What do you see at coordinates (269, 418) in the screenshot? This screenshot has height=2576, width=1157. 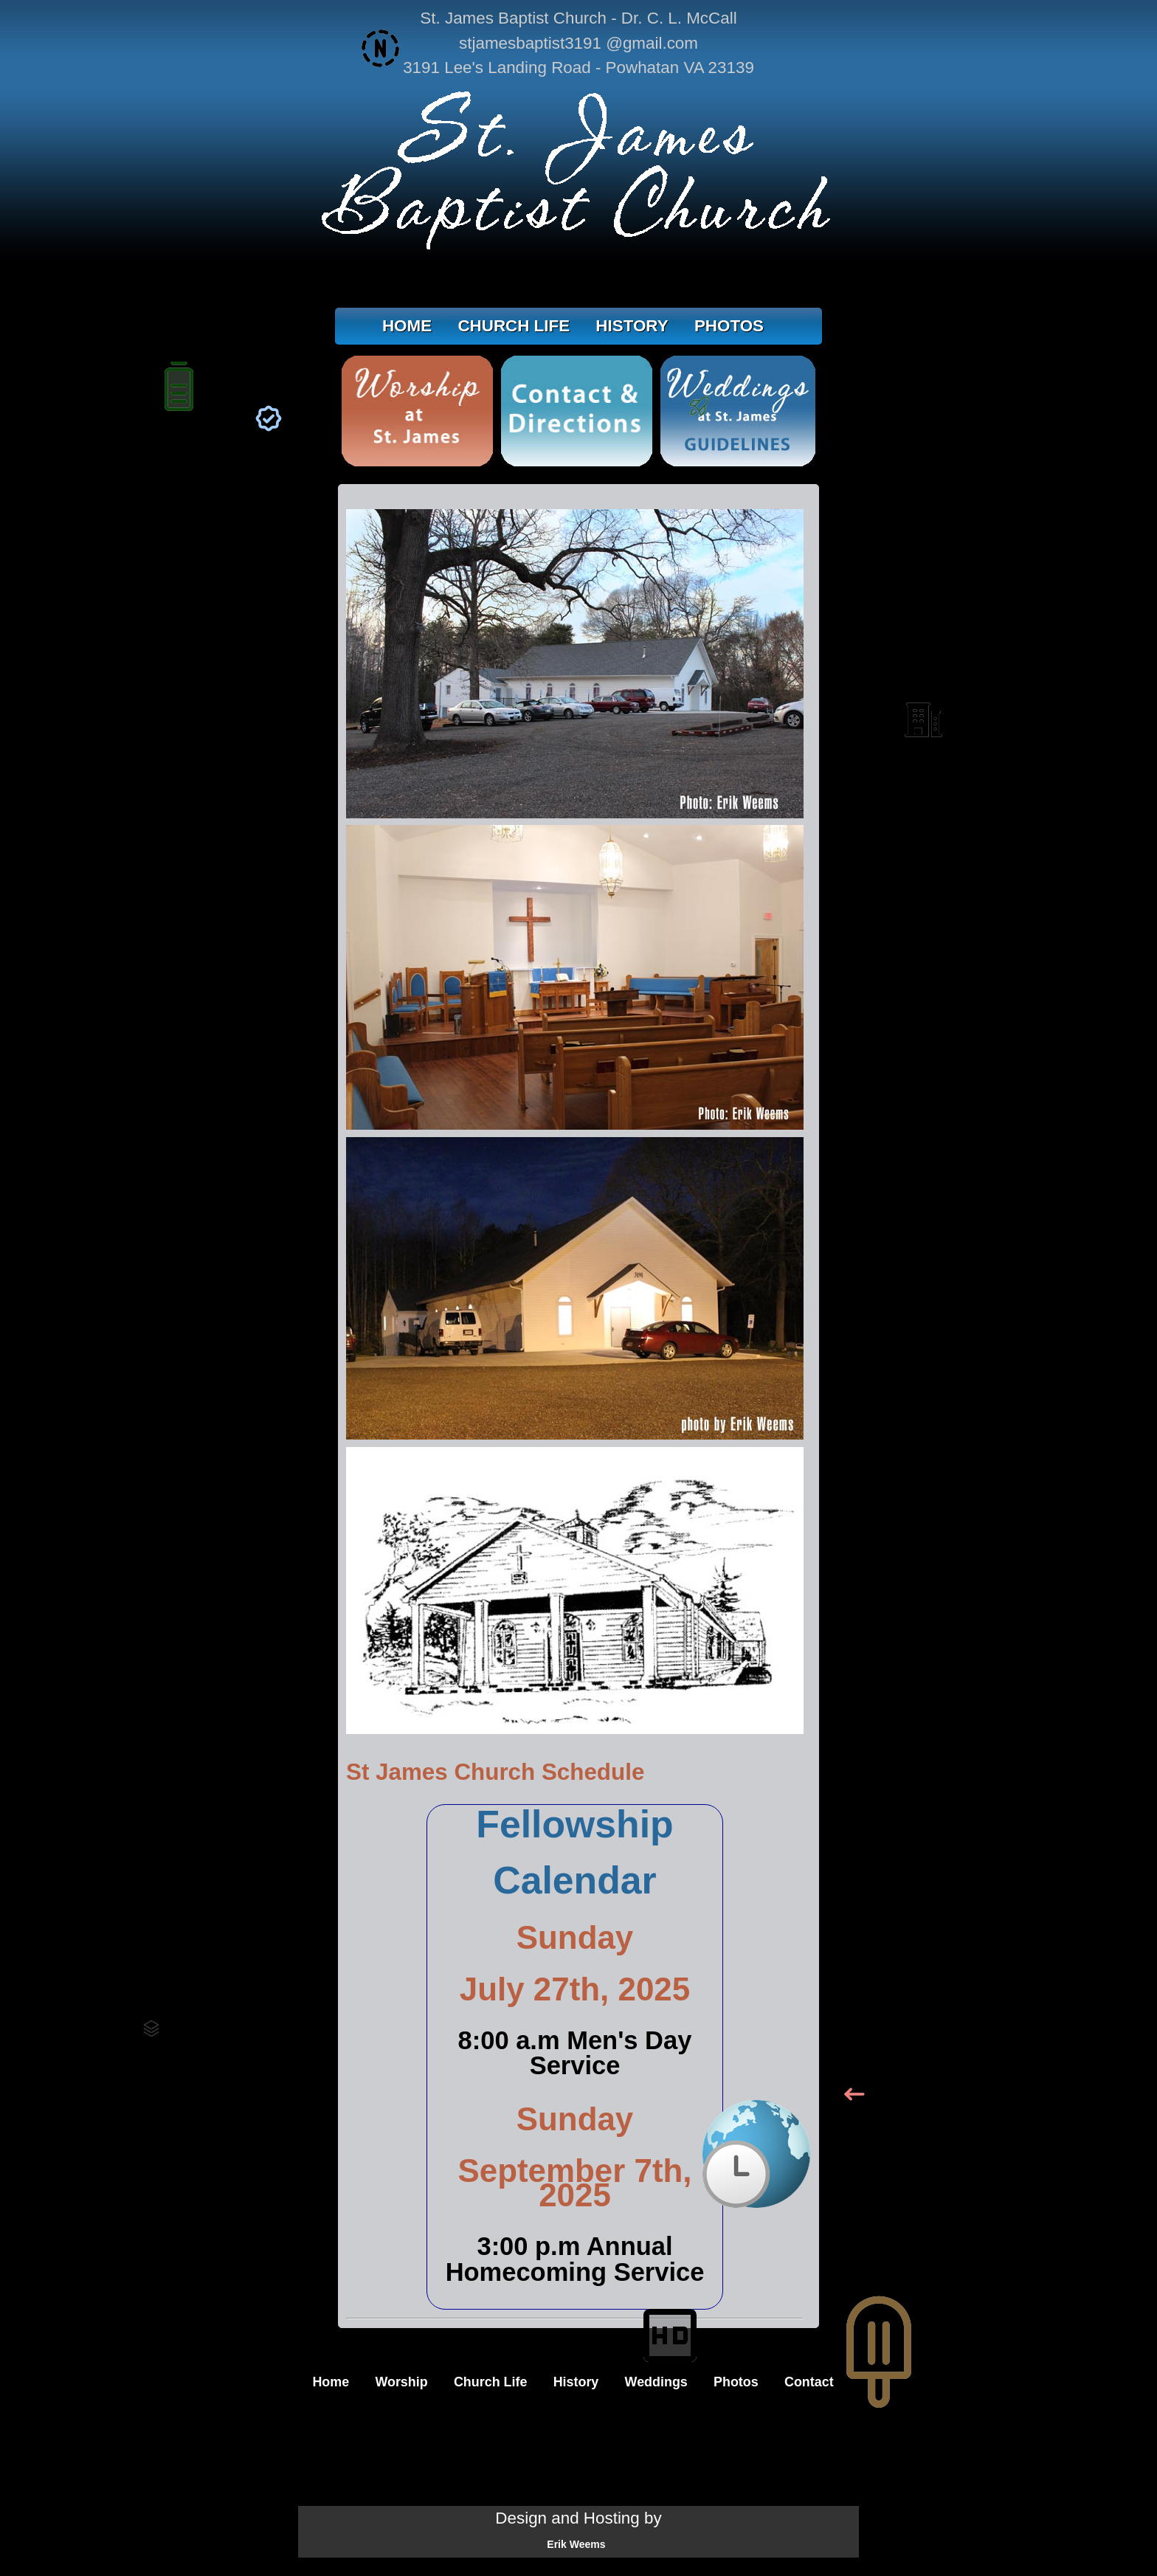 I see `indicates verified or authenticated status` at bounding box center [269, 418].